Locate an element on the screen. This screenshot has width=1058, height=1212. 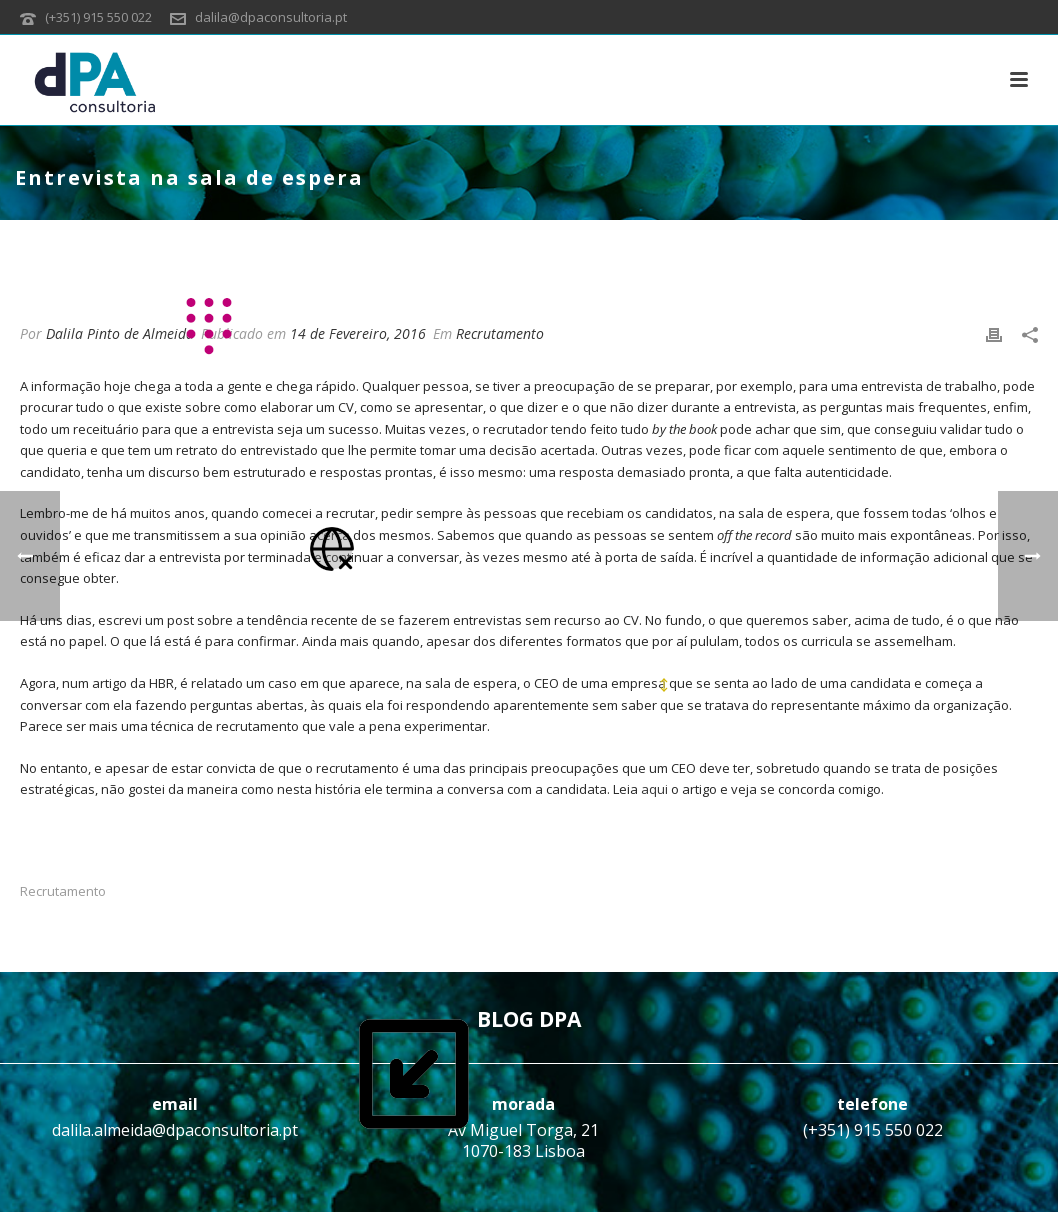
no internet connection is located at coordinates (332, 549).